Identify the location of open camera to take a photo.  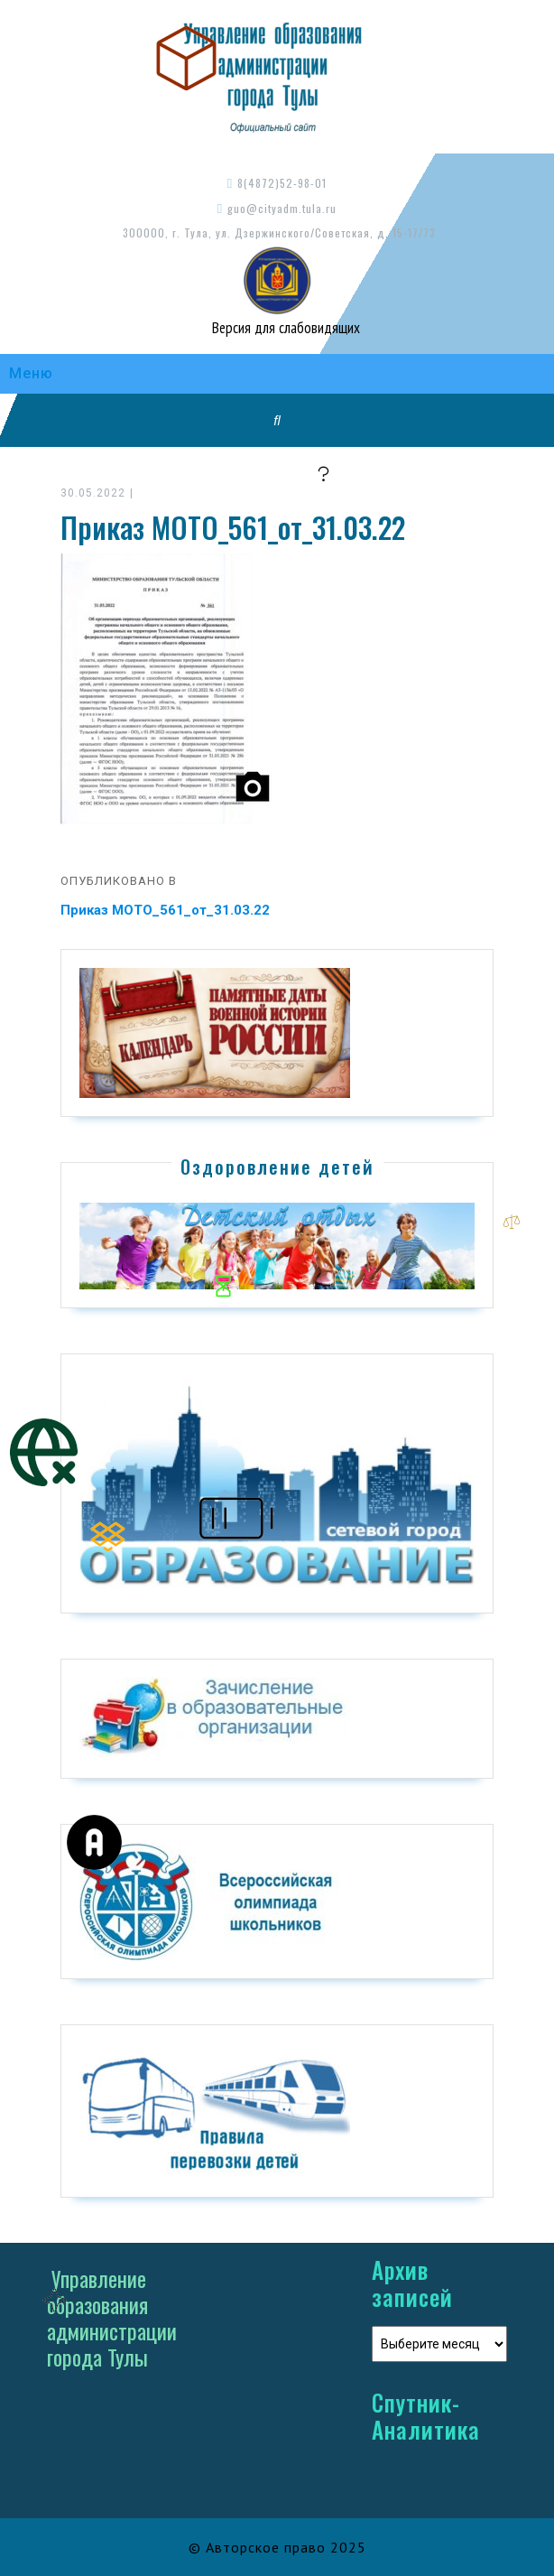
(253, 788).